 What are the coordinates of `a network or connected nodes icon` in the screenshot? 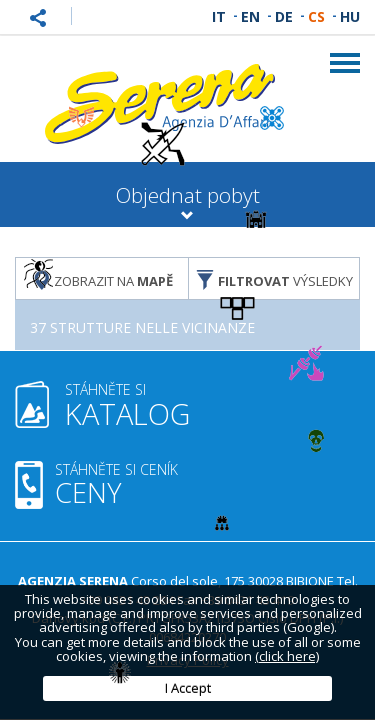 It's located at (272, 118).